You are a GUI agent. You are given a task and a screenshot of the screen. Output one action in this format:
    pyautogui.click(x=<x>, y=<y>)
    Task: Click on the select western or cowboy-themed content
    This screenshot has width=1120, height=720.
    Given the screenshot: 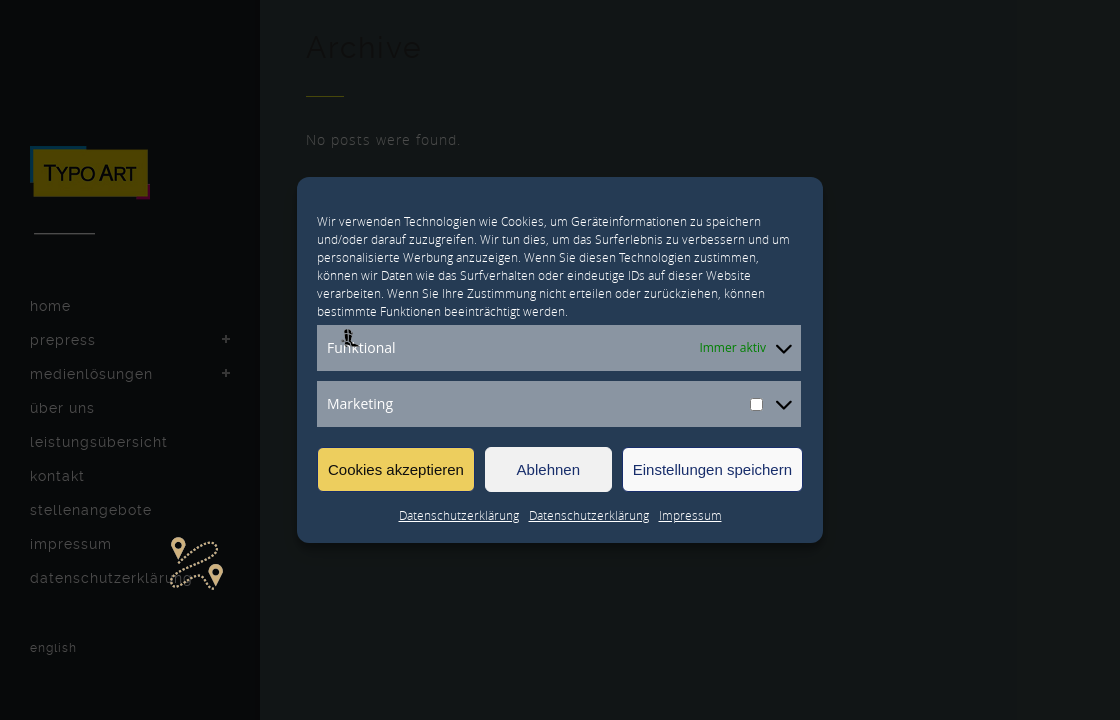 What is the action you would take?
    pyautogui.click(x=350, y=338)
    